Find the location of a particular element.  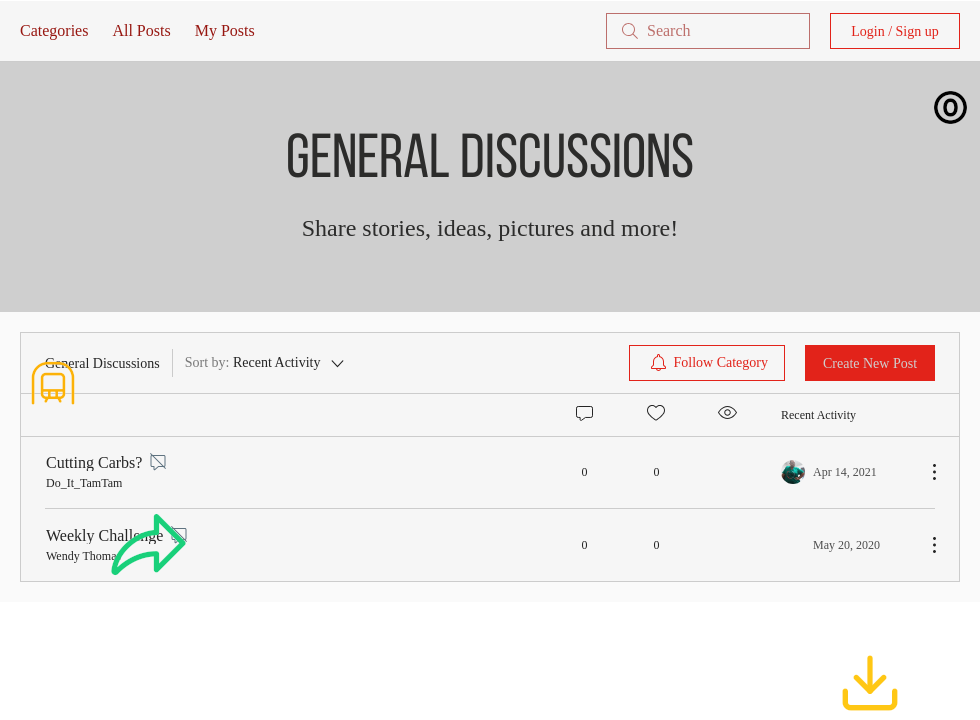

view subway or metro transit options is located at coordinates (53, 385).